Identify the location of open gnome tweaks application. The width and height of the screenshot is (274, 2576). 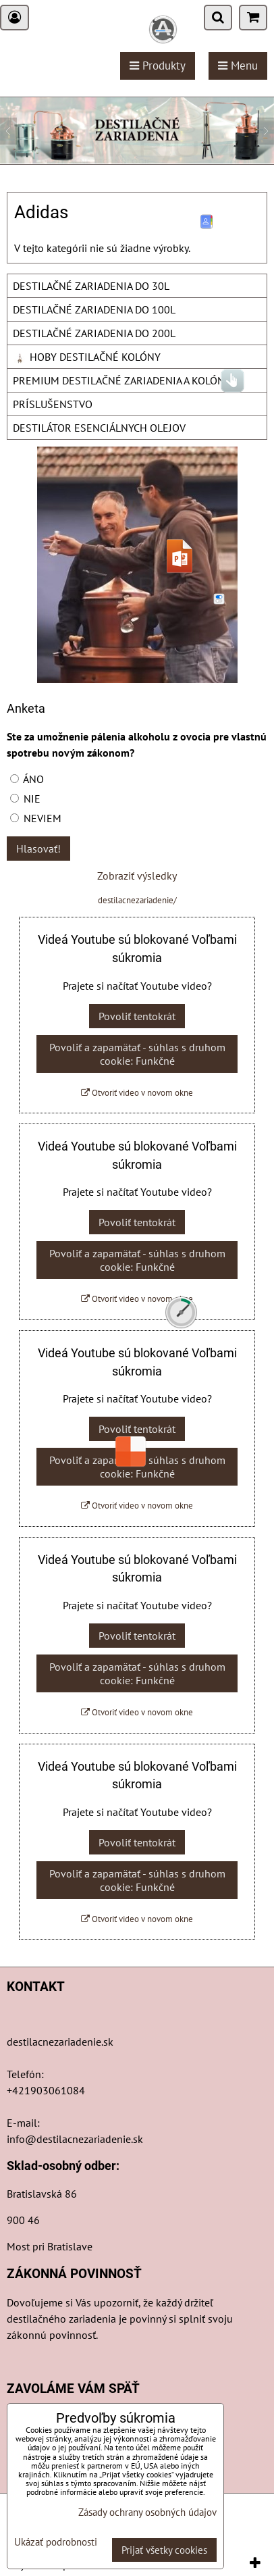
(219, 599).